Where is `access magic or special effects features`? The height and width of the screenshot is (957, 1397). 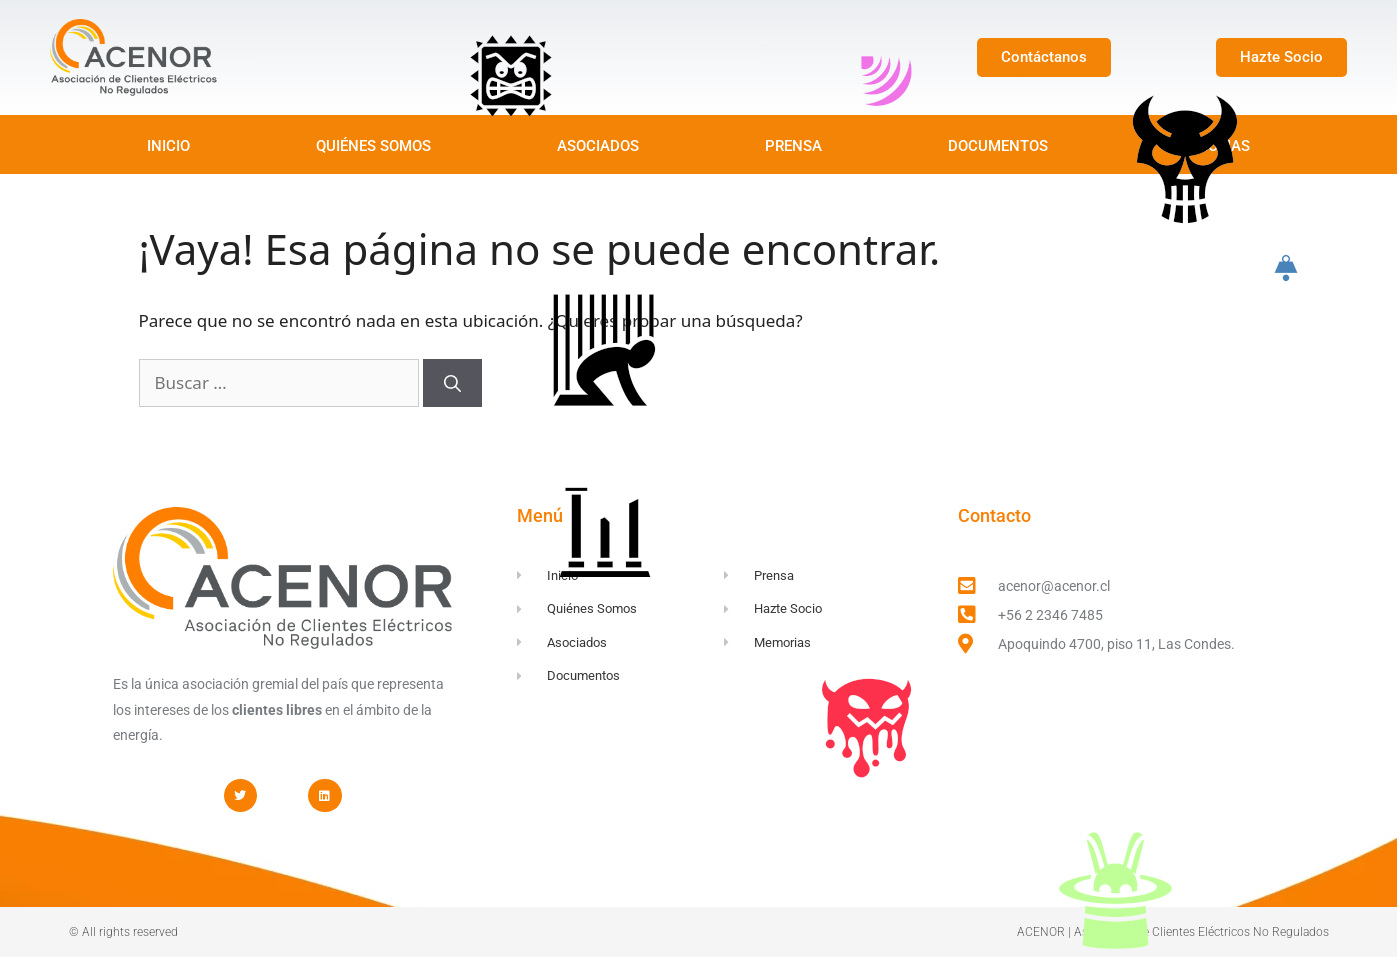 access magic or special effects features is located at coordinates (1115, 890).